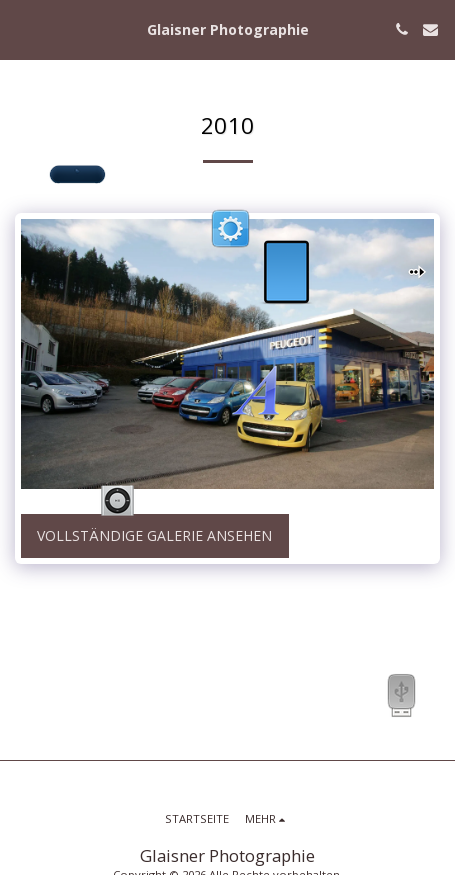 This screenshot has height=875, width=455. I want to click on open default applications settings, so click(230, 228).